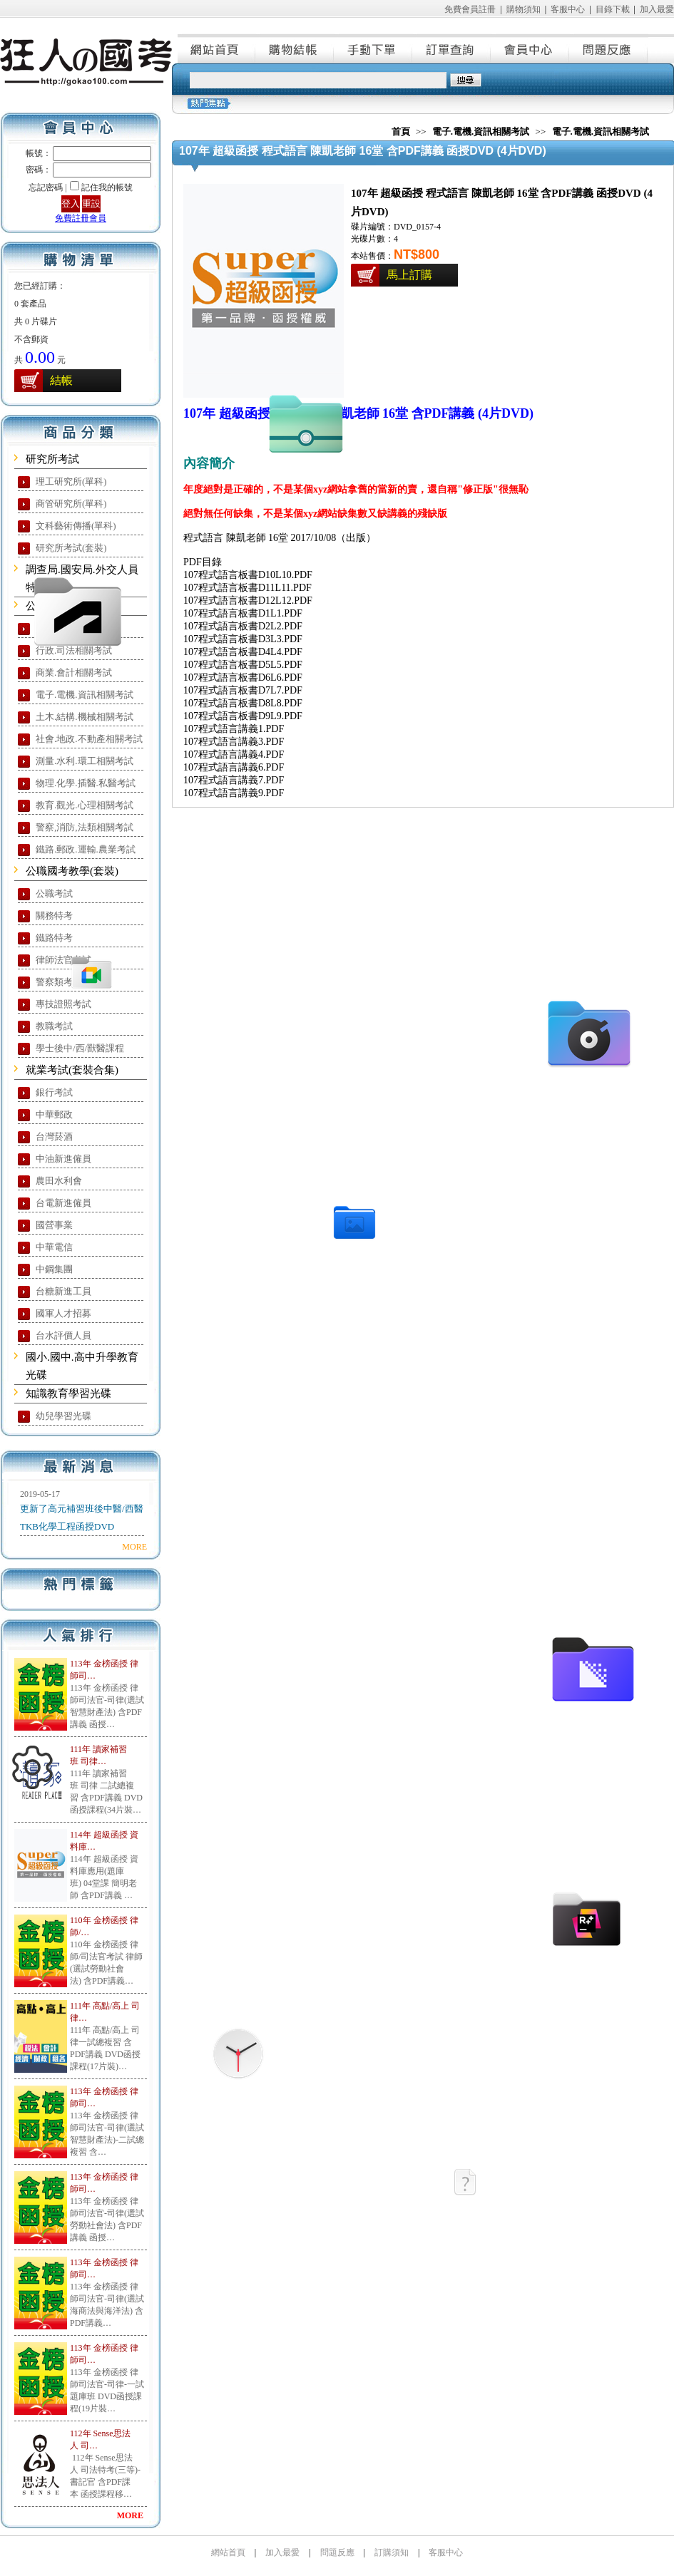 This screenshot has width=674, height=2576. Describe the element at coordinates (77, 614) in the screenshot. I see `open autodesk project files folder` at that location.